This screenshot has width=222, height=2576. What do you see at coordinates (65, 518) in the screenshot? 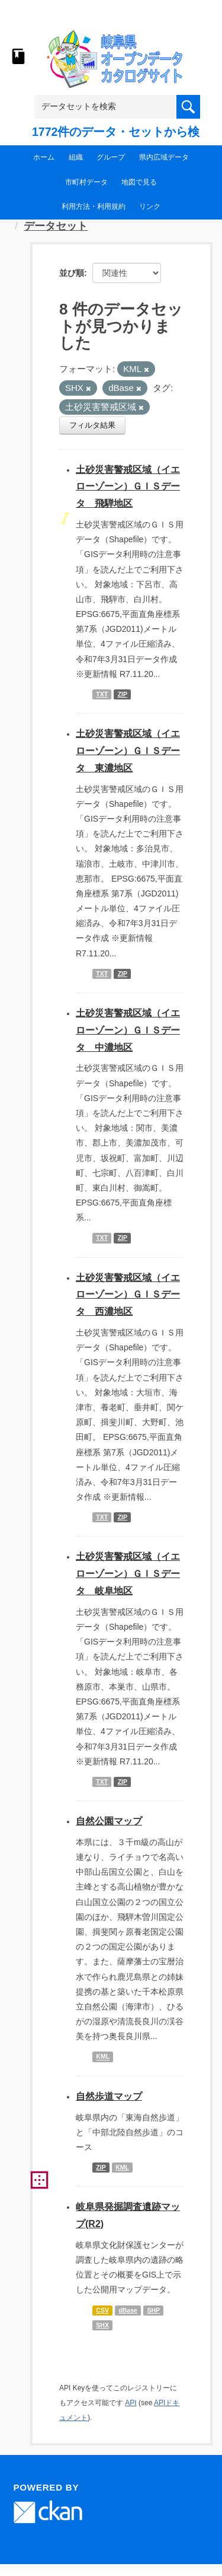
I see `apply italic formatting to selected text` at bounding box center [65, 518].